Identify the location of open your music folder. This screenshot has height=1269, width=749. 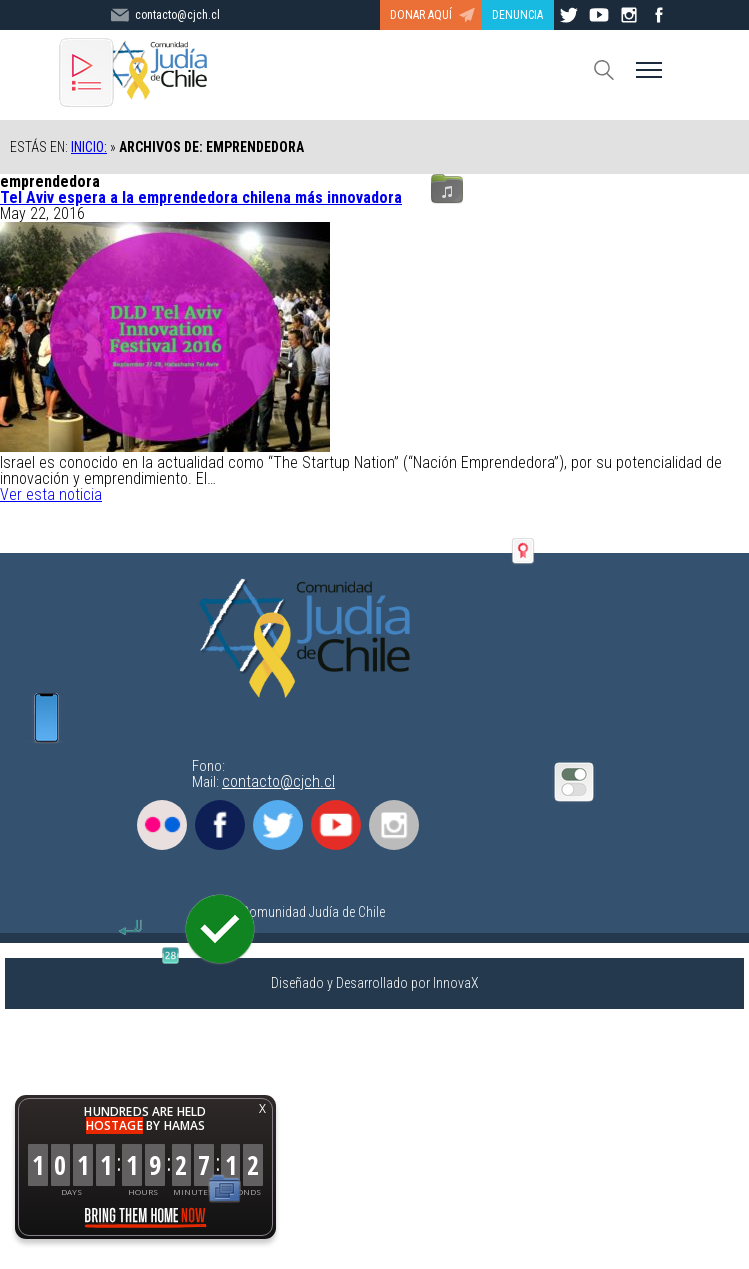
(447, 188).